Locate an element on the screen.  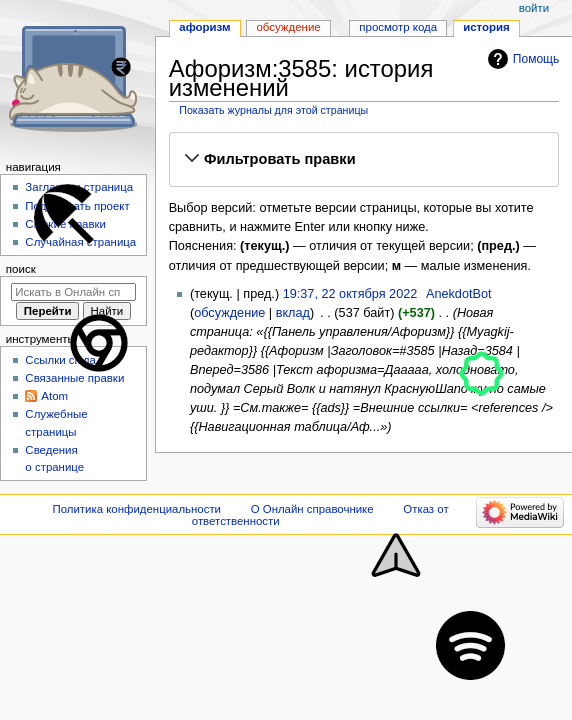
indicates verified or authenticated content is located at coordinates (481, 373).